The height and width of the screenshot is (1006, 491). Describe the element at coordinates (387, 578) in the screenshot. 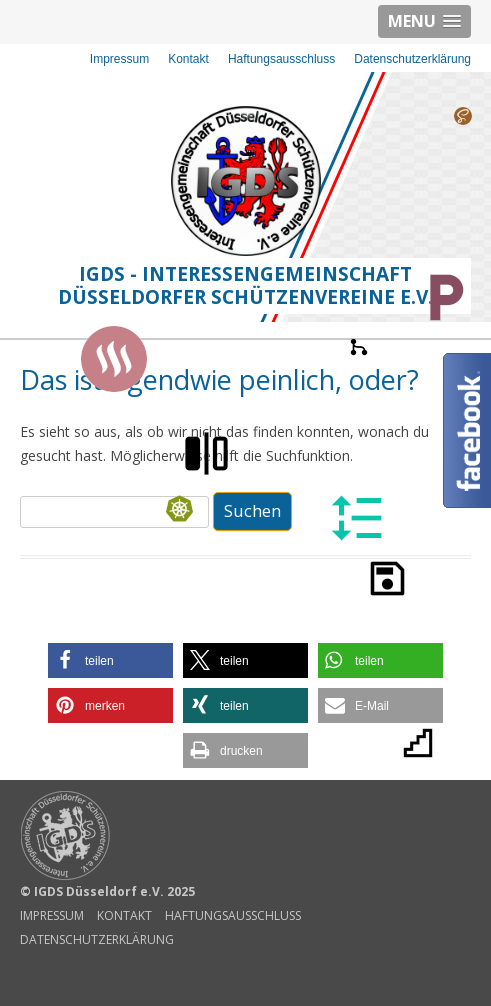

I see `save file or document` at that location.